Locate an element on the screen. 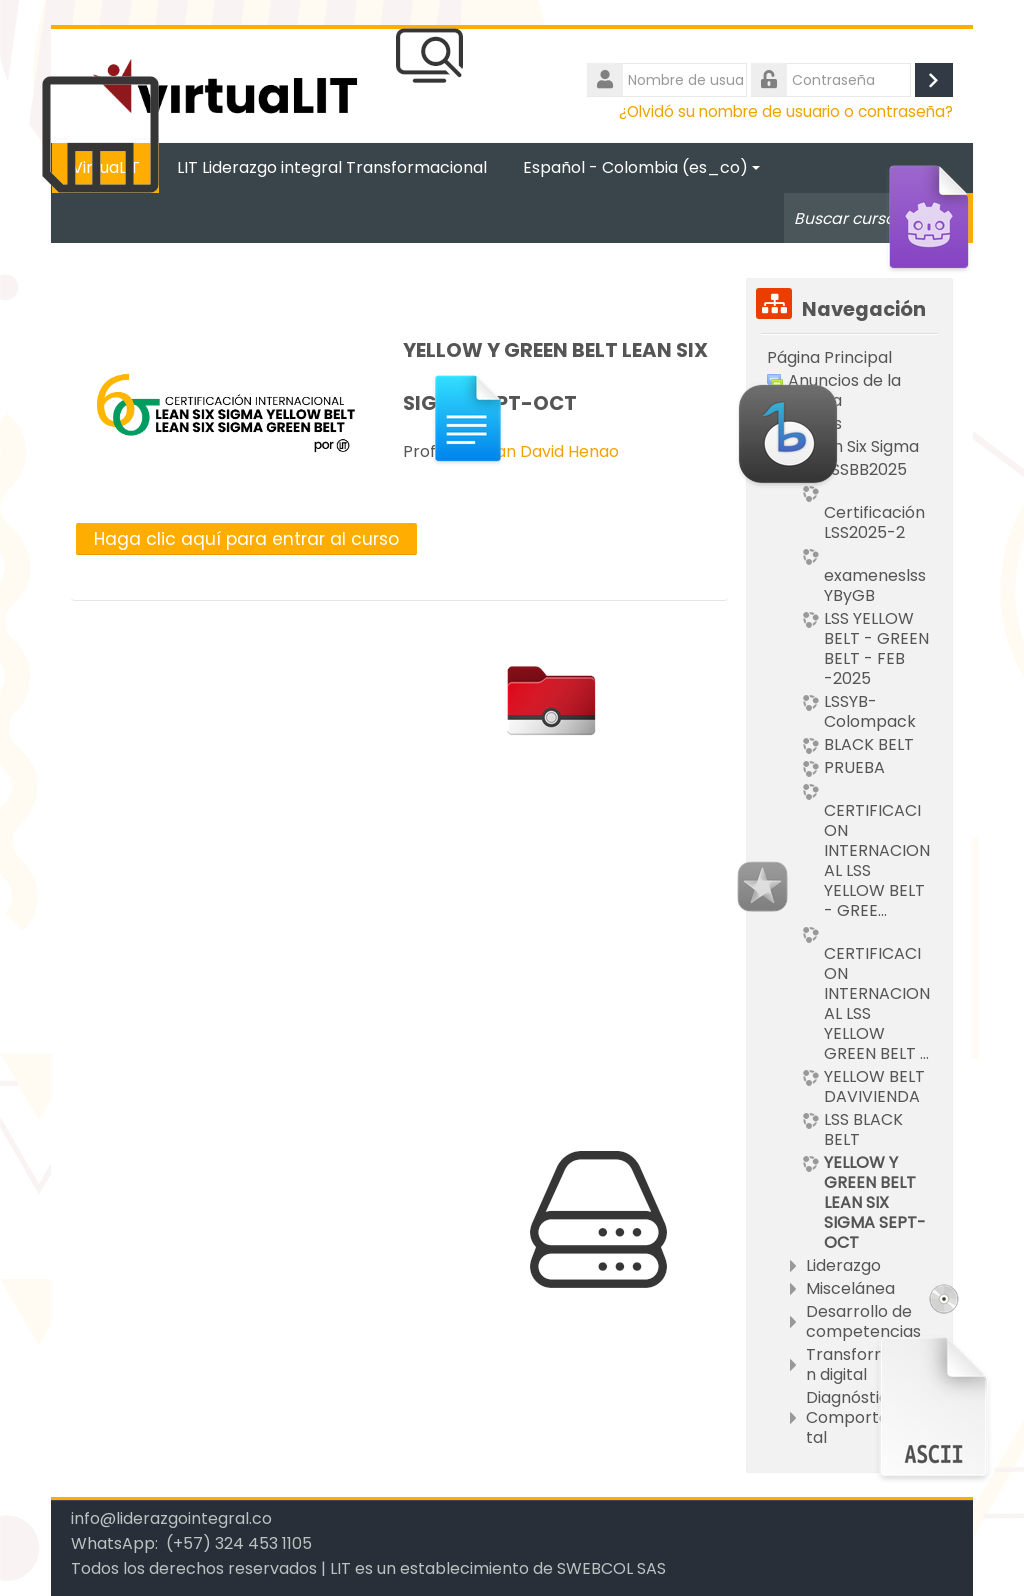 This screenshot has width=1024, height=1596. indicates a CD-ROM or optical disc drive is located at coordinates (944, 1299).